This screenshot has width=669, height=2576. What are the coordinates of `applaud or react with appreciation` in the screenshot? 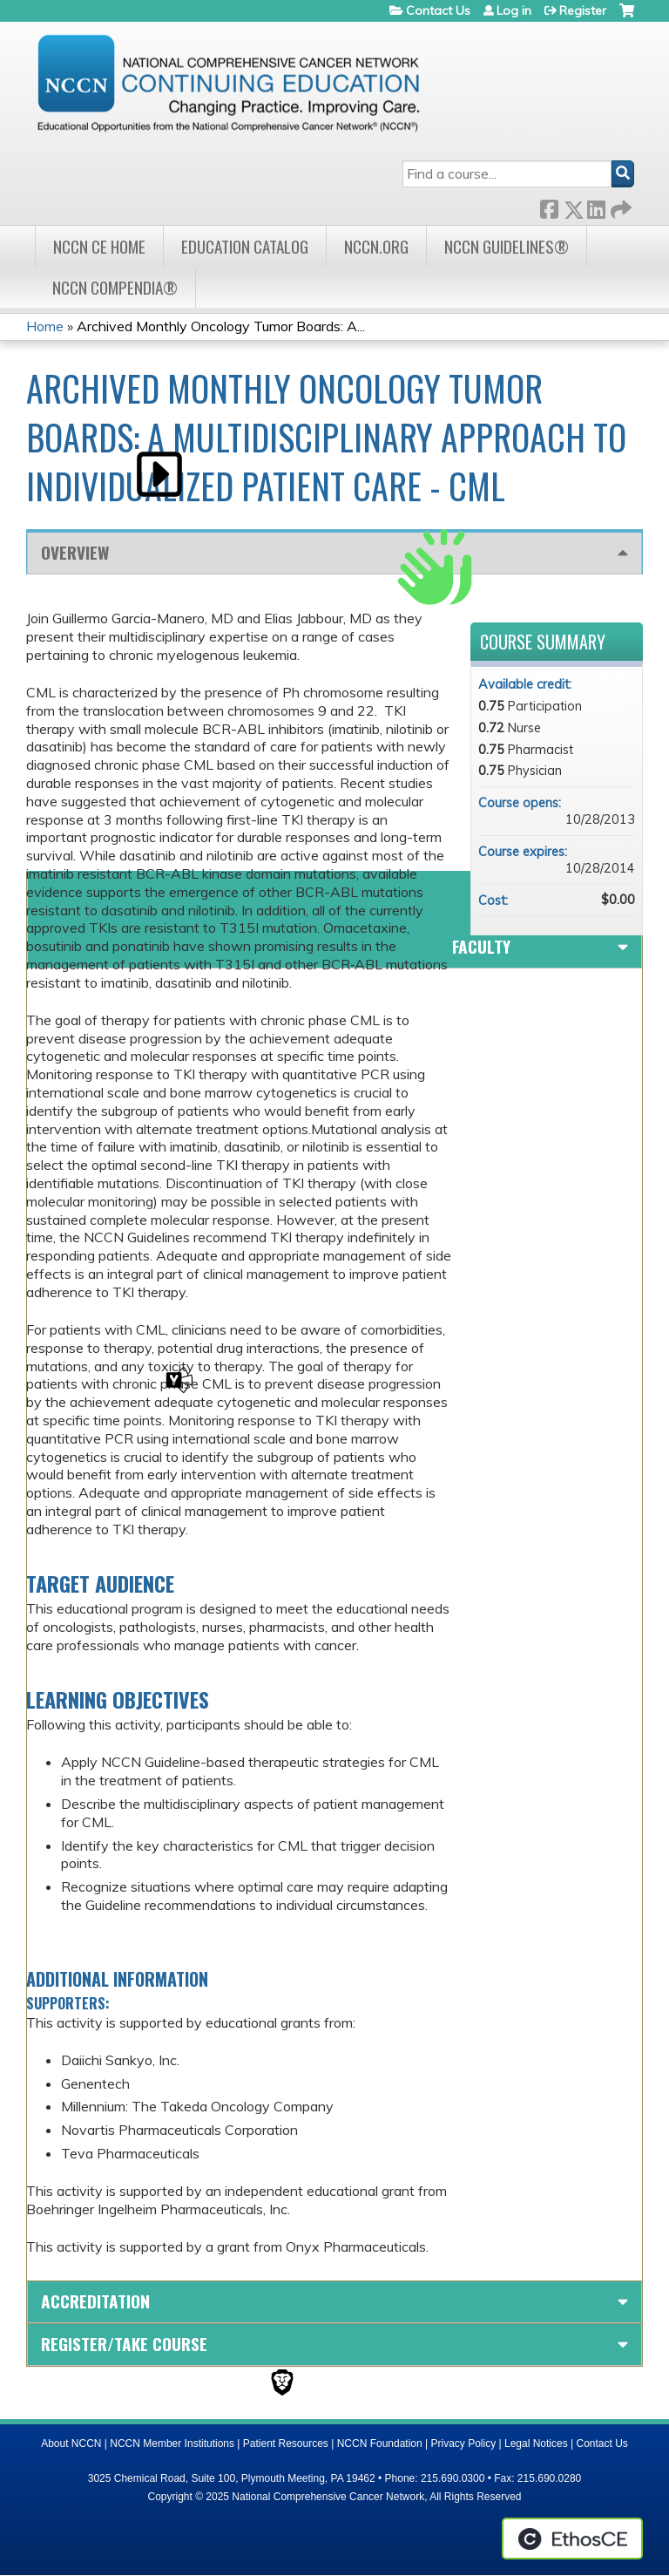 It's located at (435, 568).